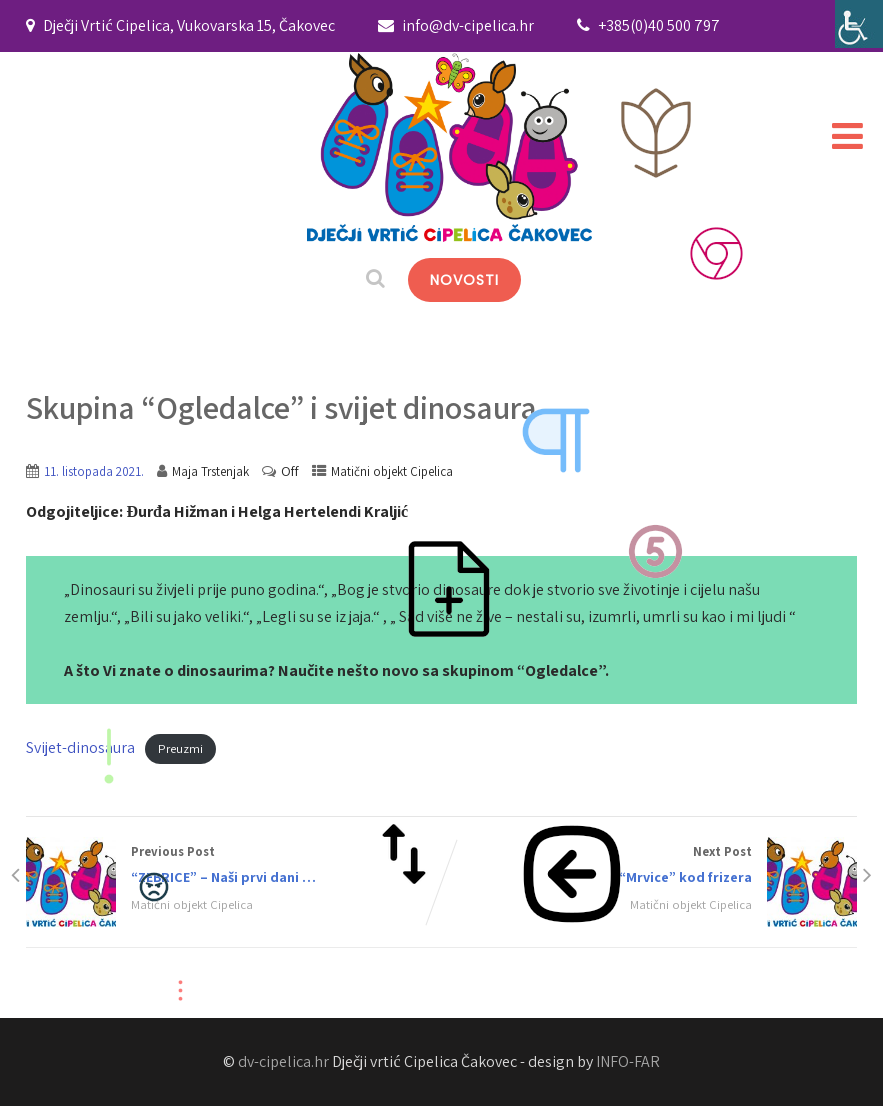 The image size is (883, 1106). Describe the element at coordinates (180, 990) in the screenshot. I see `open more options menu` at that location.